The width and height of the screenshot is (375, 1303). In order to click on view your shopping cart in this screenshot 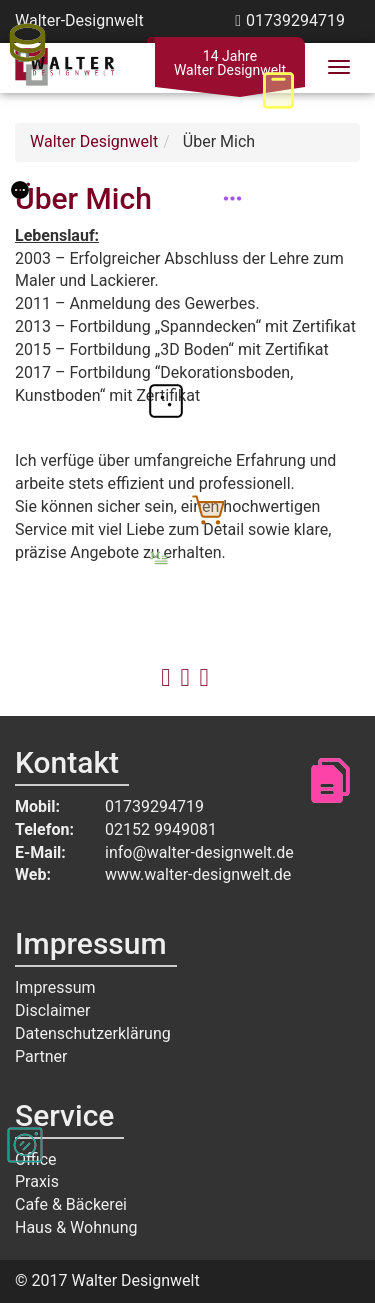, I will do `click(209, 510)`.